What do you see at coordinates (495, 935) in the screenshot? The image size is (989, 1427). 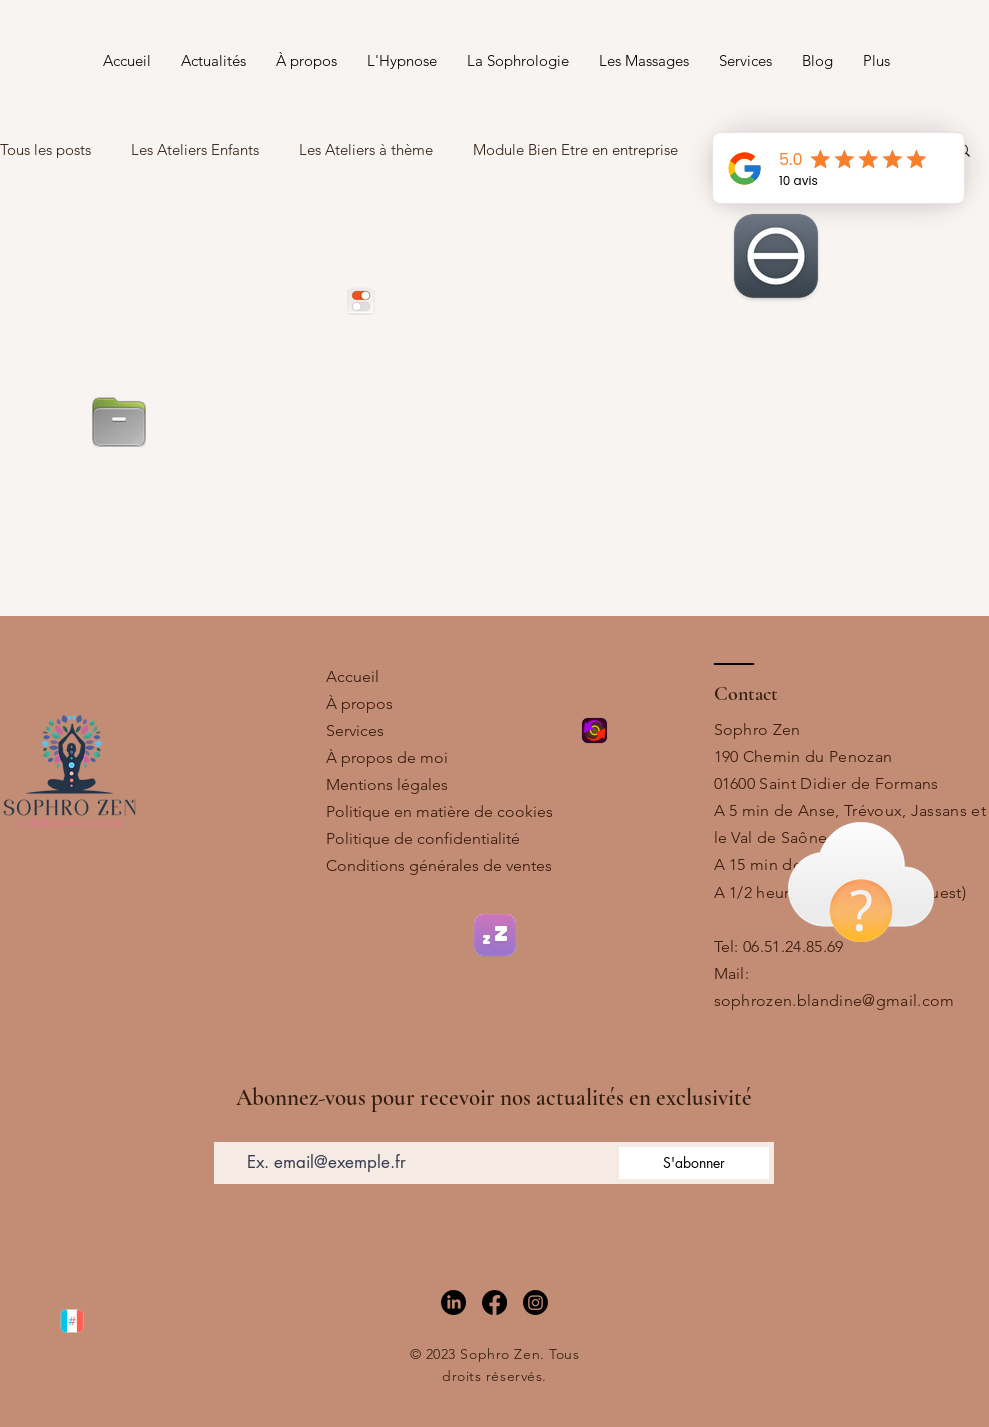 I see `put your mac into hibernate or sleep mode` at bounding box center [495, 935].